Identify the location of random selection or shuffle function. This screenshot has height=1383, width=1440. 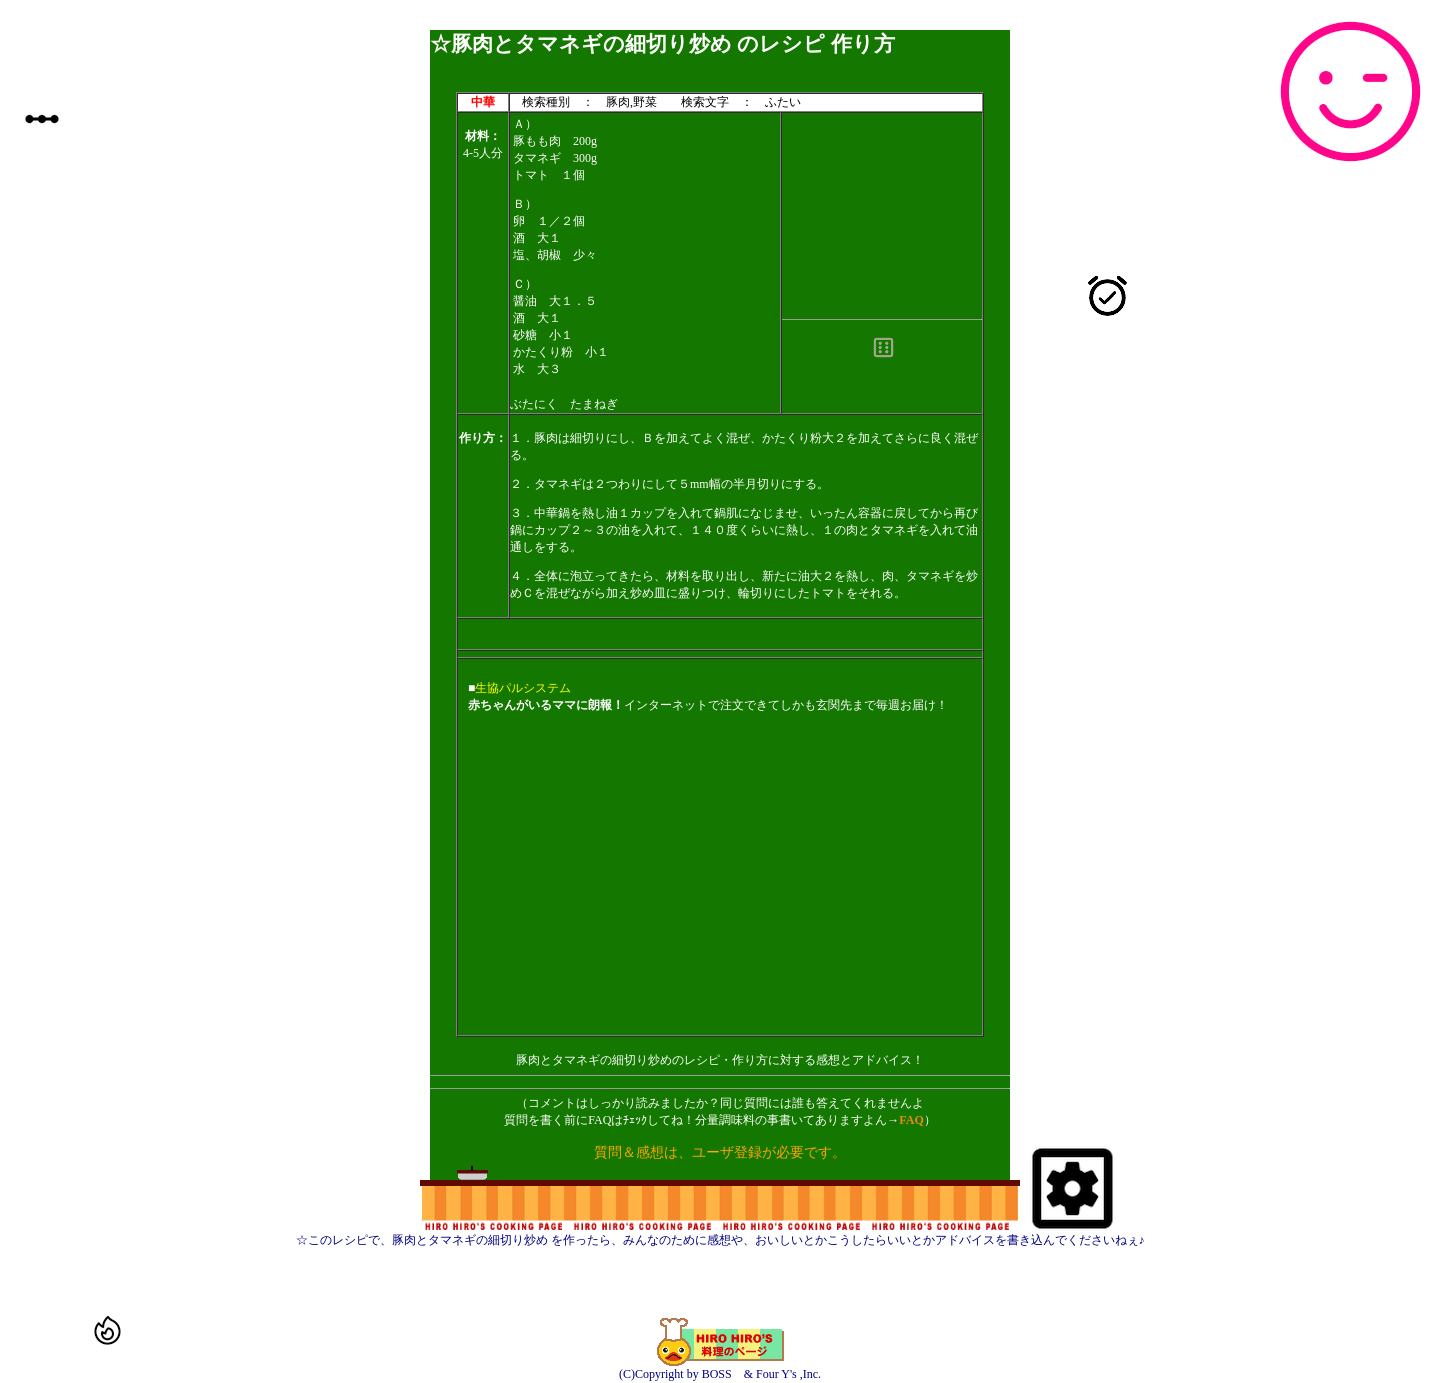
(883, 347).